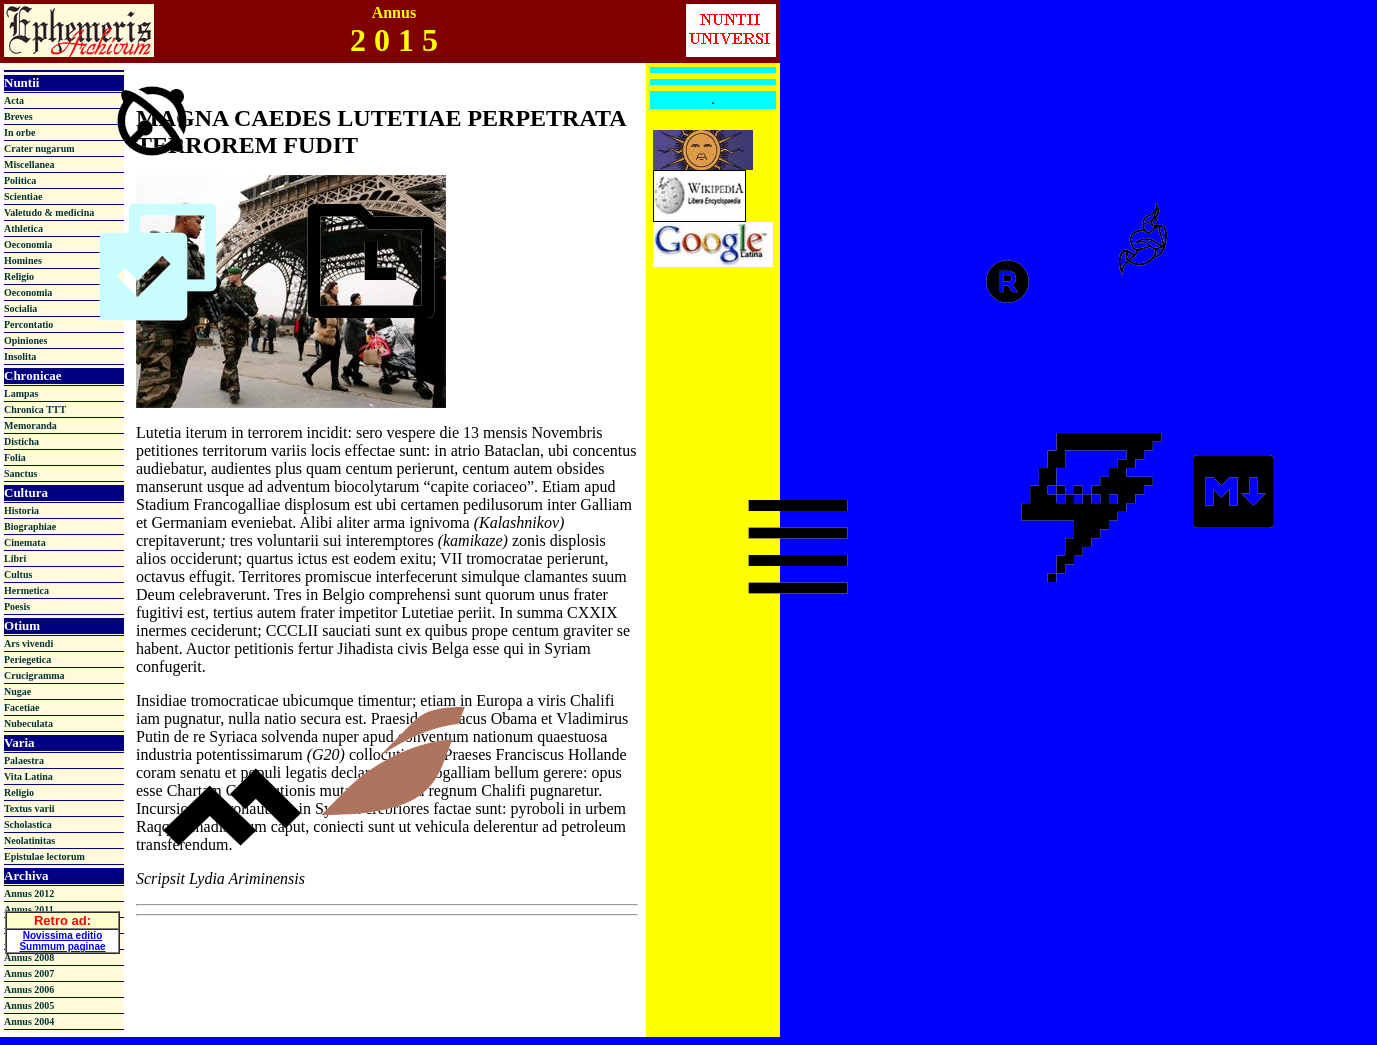 This screenshot has height=1045, width=1377. I want to click on Code Climate logo, so click(232, 807).